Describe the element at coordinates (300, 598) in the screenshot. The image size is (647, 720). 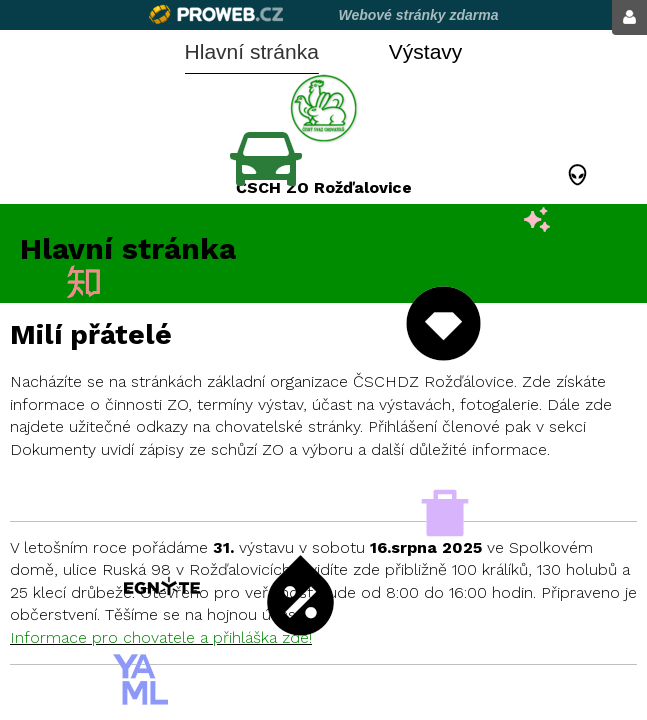
I see `indicates current humidity level` at that location.